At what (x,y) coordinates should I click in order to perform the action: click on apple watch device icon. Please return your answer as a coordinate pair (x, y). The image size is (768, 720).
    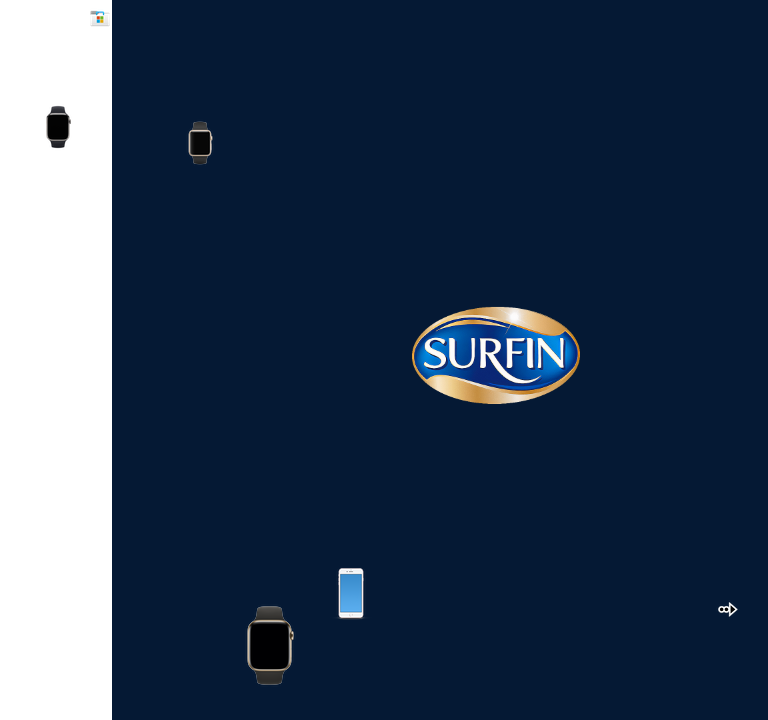
    Looking at the image, I should click on (200, 143).